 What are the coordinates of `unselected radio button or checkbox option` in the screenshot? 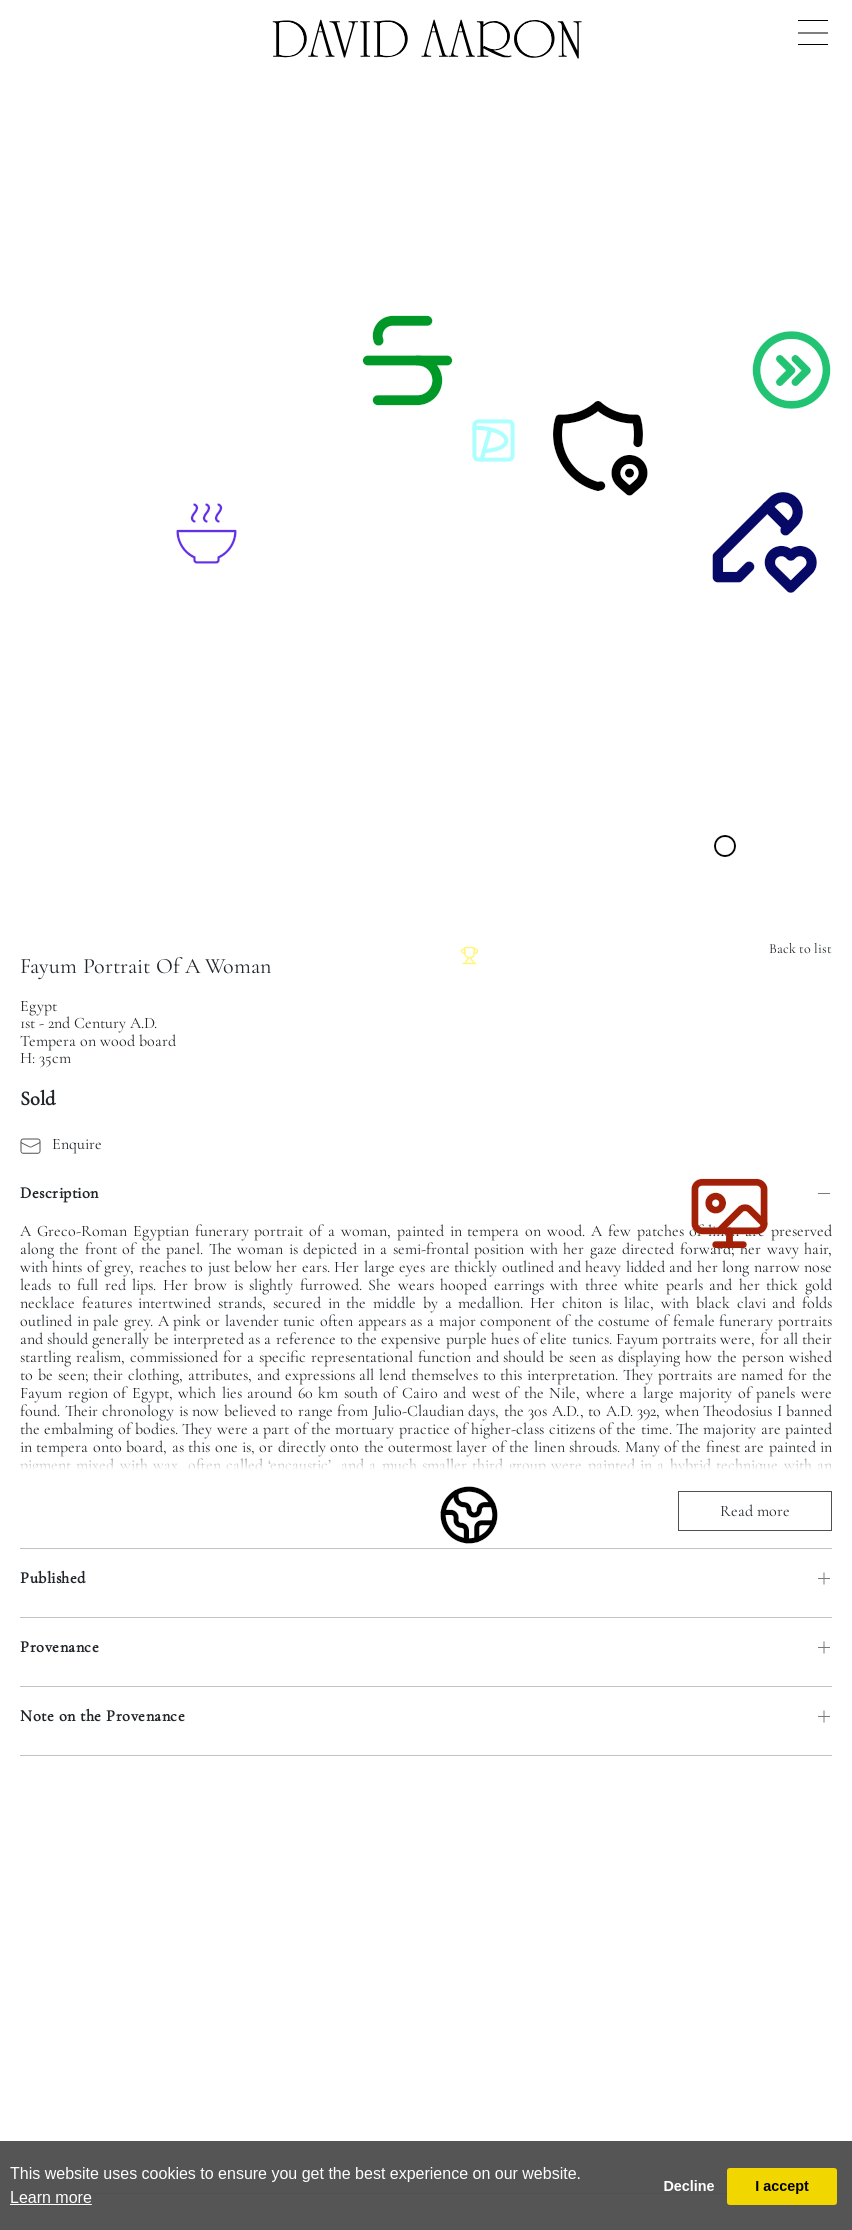 It's located at (725, 846).